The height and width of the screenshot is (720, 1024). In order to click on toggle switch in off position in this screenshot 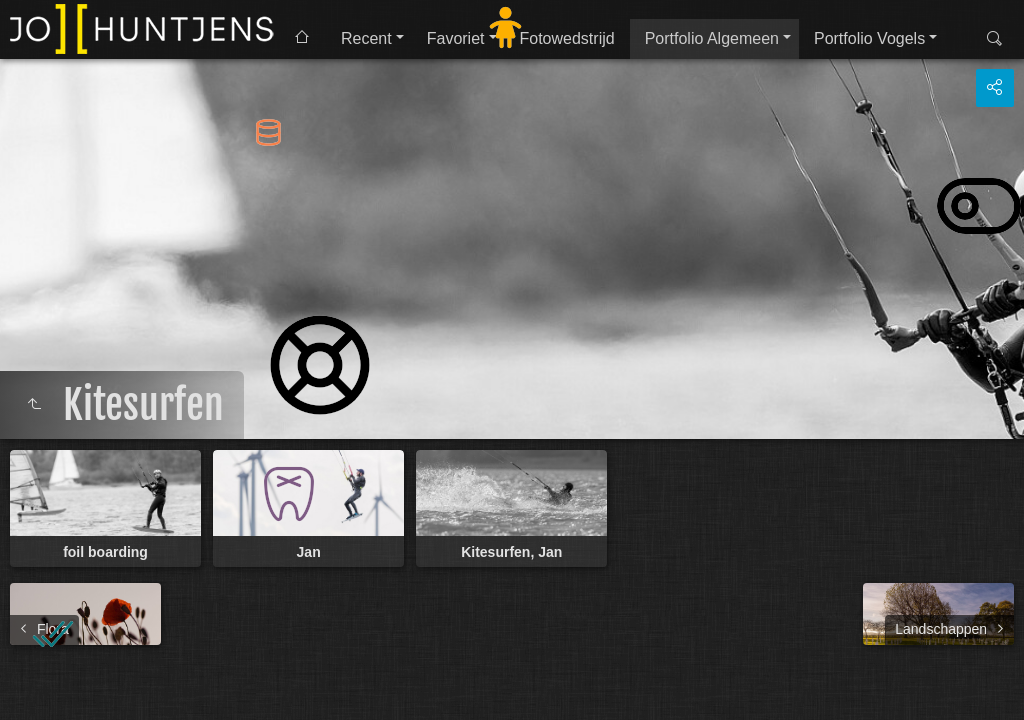, I will do `click(979, 206)`.